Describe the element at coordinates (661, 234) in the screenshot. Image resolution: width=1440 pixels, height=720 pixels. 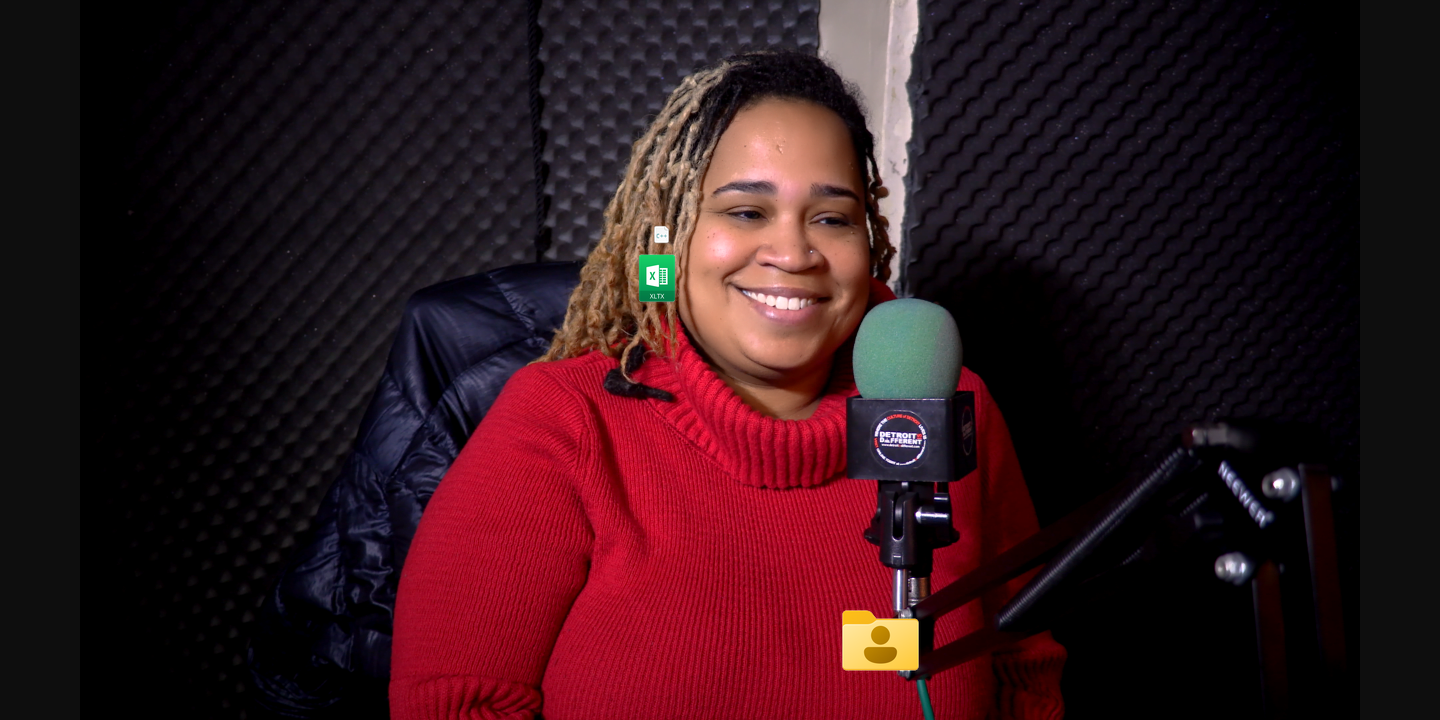
I see `a C++ source code file` at that location.